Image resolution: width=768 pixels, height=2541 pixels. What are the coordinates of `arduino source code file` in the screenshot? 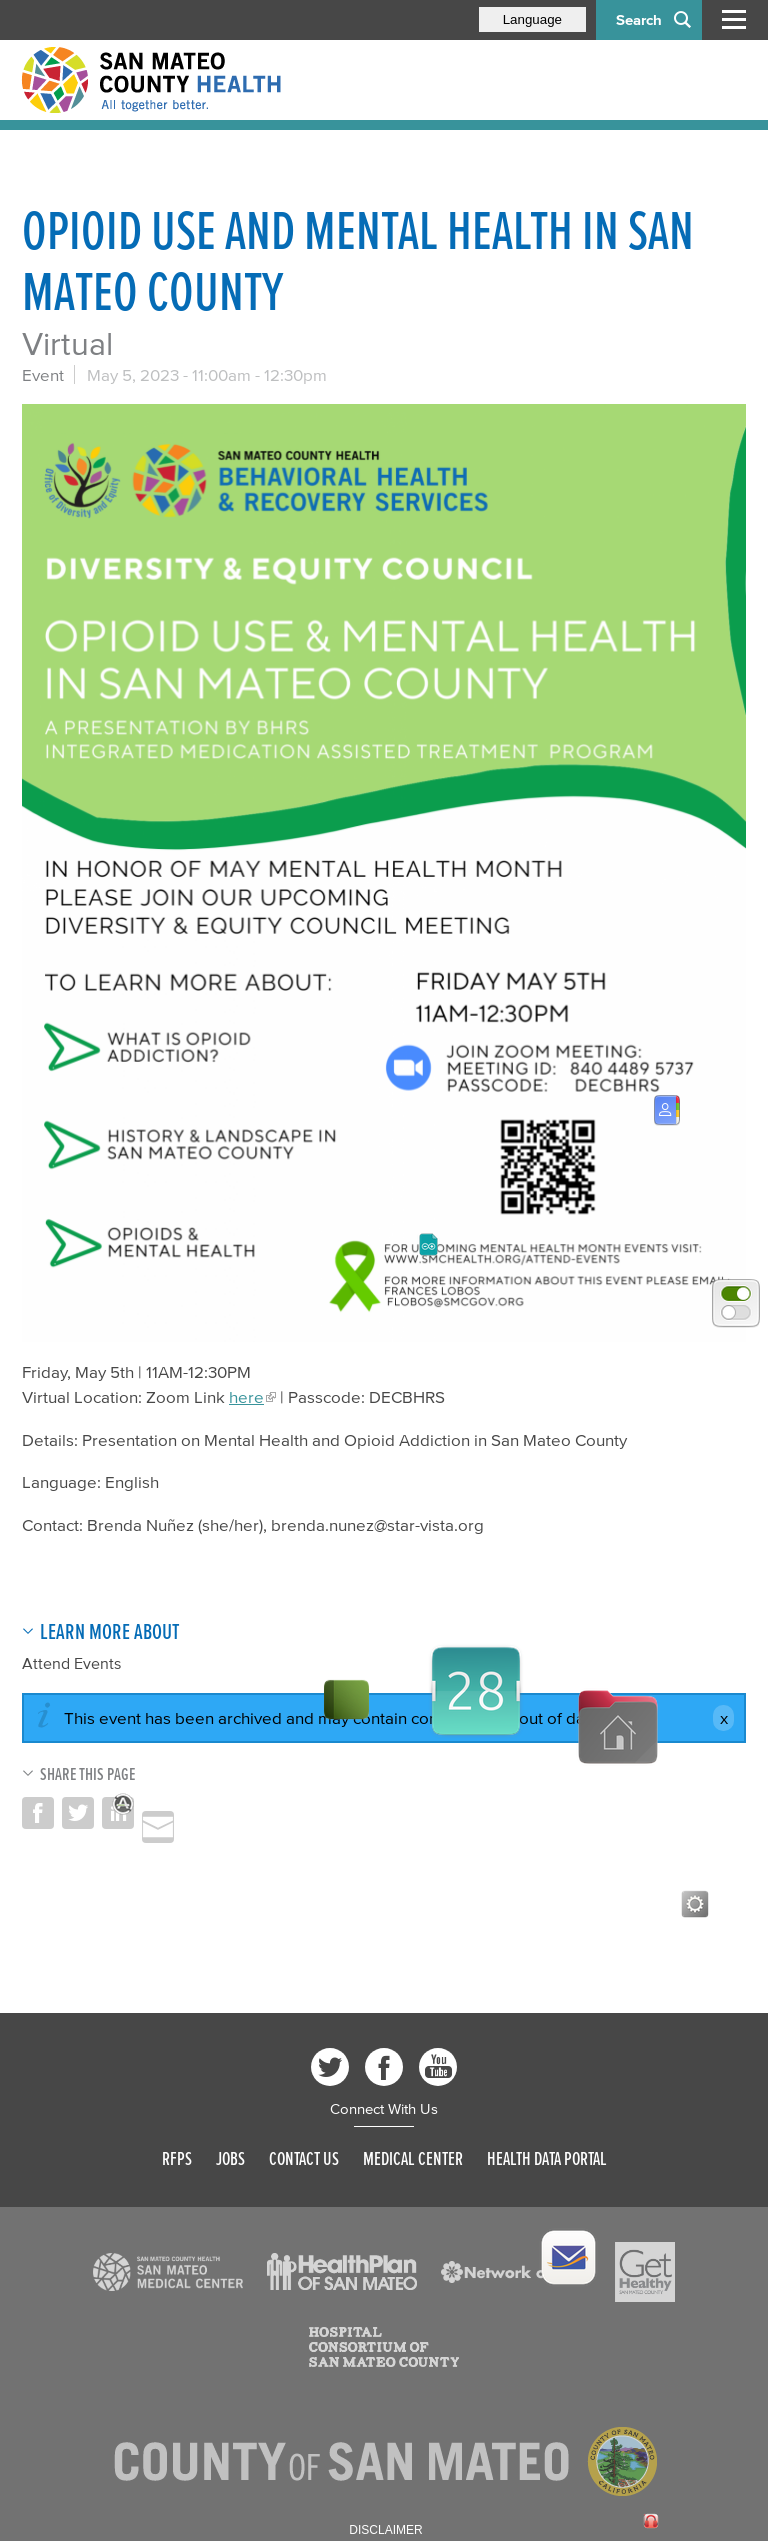 It's located at (428, 1244).